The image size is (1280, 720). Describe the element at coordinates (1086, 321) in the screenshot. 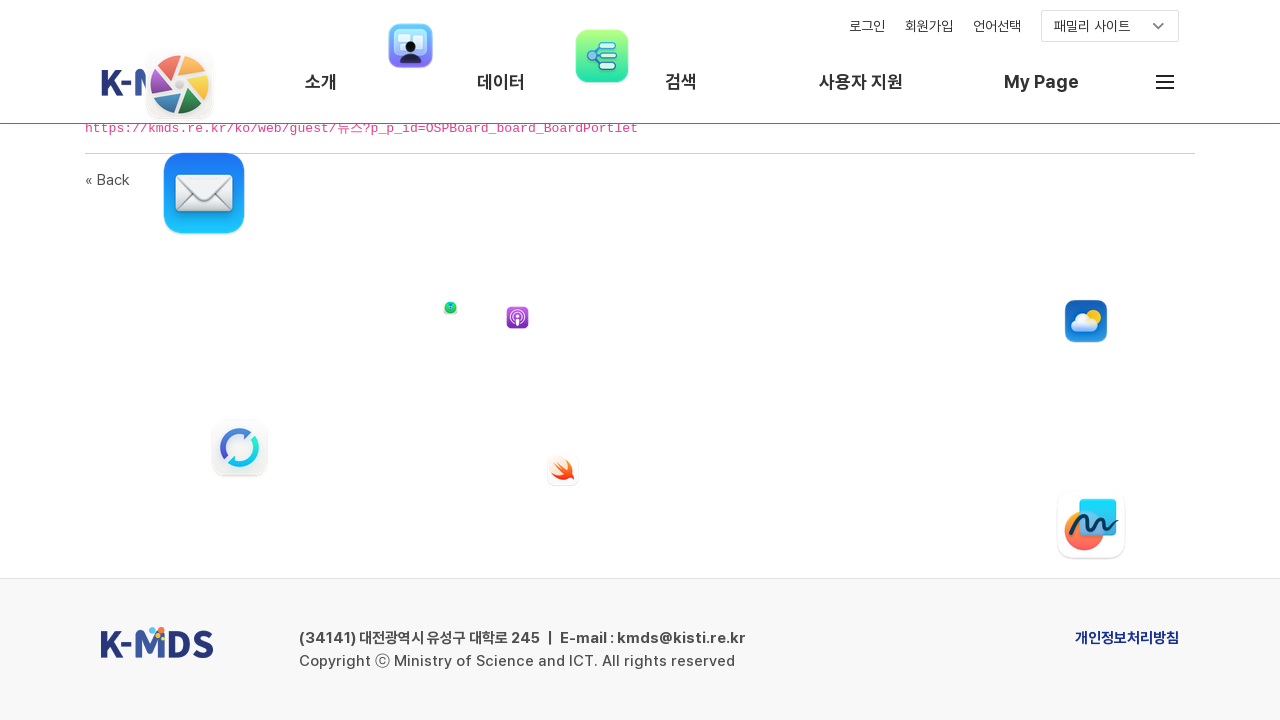

I see `open the weather app` at that location.